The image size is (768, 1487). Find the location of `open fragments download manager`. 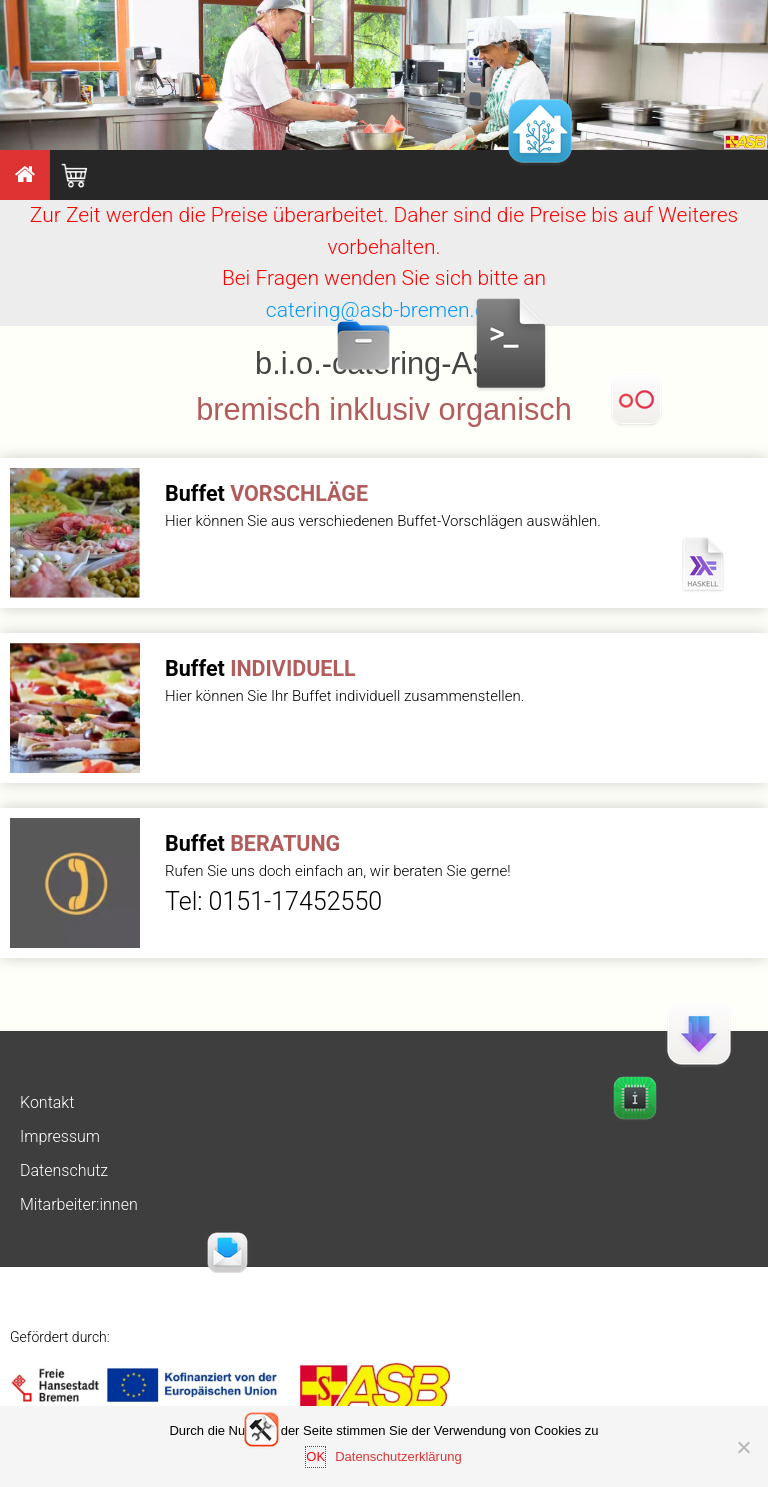

open fragments download manager is located at coordinates (699, 1033).